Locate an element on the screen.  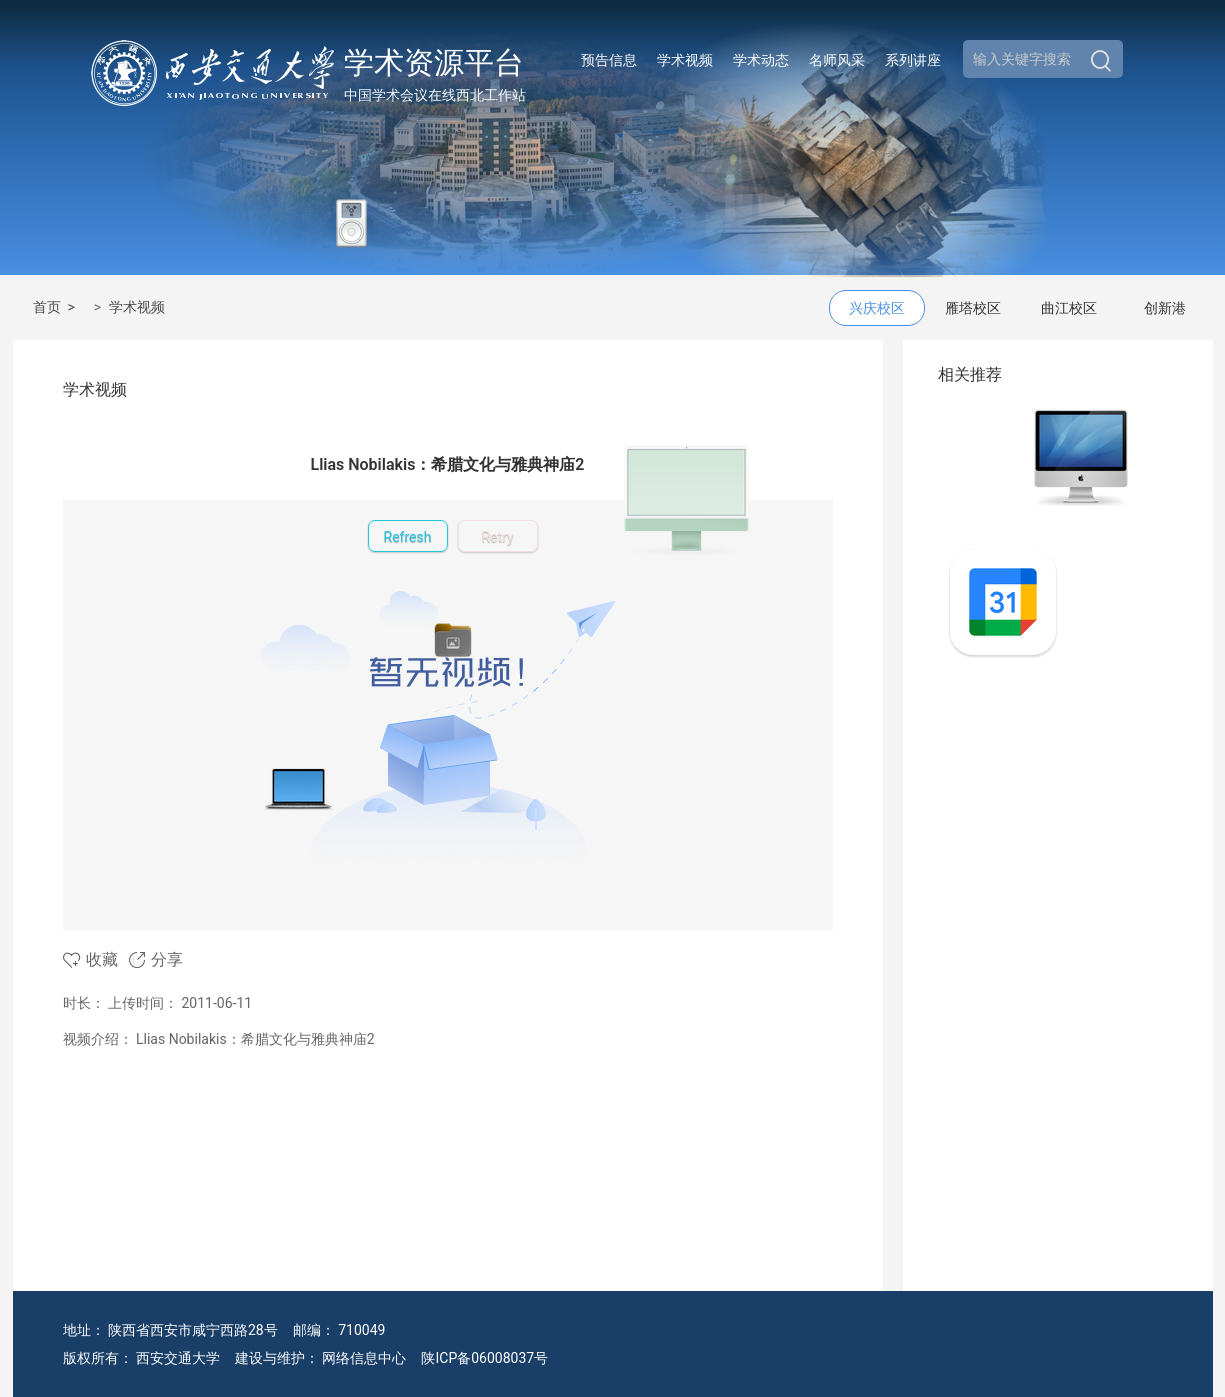
select green iMac as your device type is located at coordinates (686, 496).